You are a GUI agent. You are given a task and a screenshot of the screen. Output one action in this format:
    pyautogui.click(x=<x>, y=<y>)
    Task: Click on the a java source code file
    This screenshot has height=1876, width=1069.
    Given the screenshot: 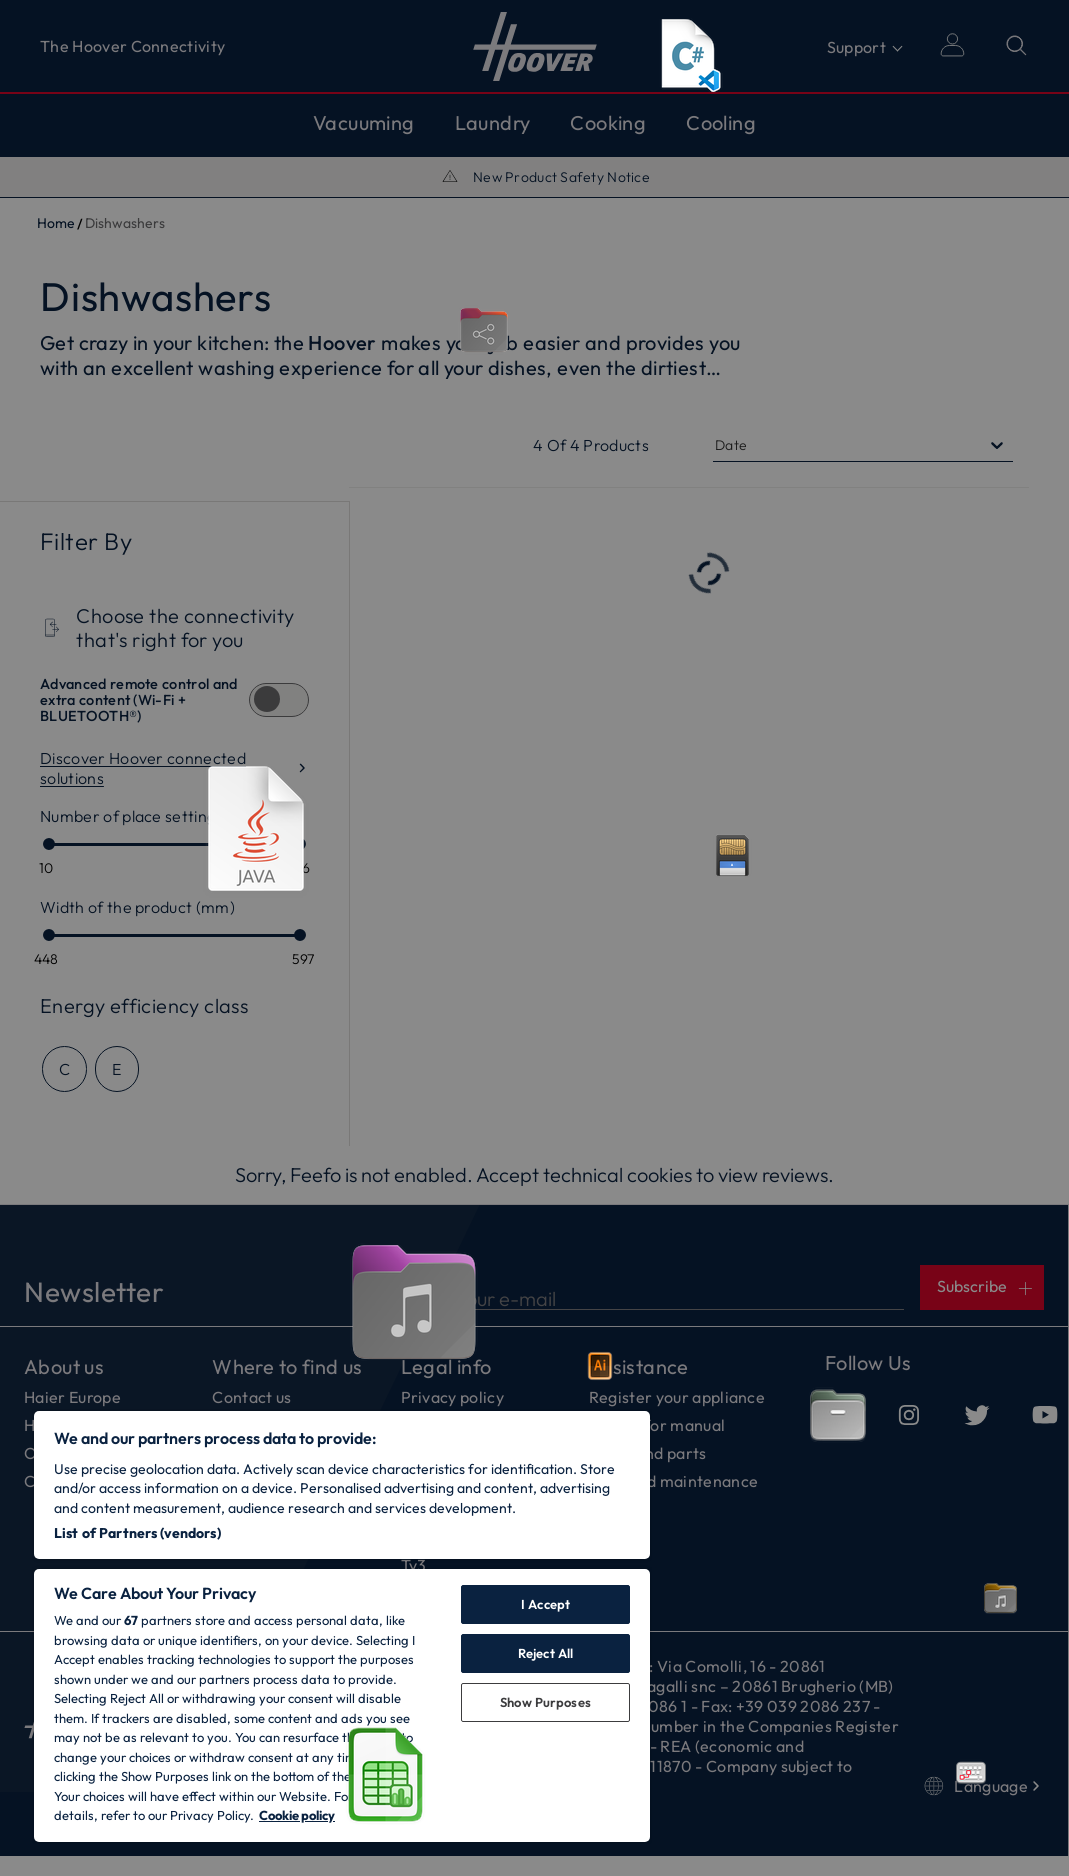 What is the action you would take?
    pyautogui.click(x=256, y=831)
    